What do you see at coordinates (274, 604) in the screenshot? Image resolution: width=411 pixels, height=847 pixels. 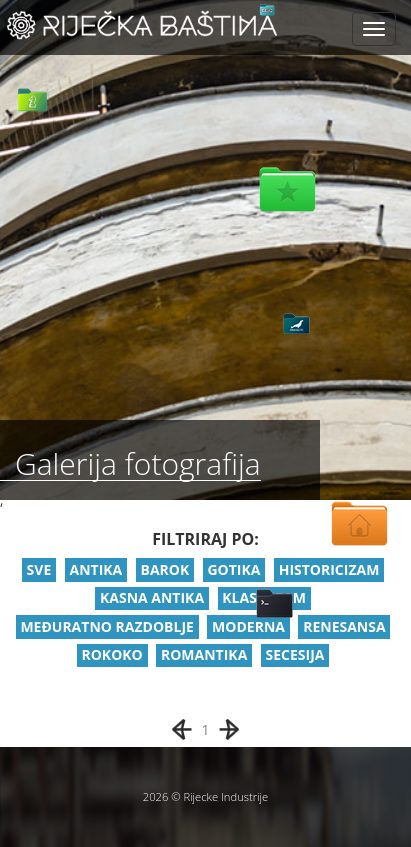 I see `open terminal or command line scripts folder` at bounding box center [274, 604].